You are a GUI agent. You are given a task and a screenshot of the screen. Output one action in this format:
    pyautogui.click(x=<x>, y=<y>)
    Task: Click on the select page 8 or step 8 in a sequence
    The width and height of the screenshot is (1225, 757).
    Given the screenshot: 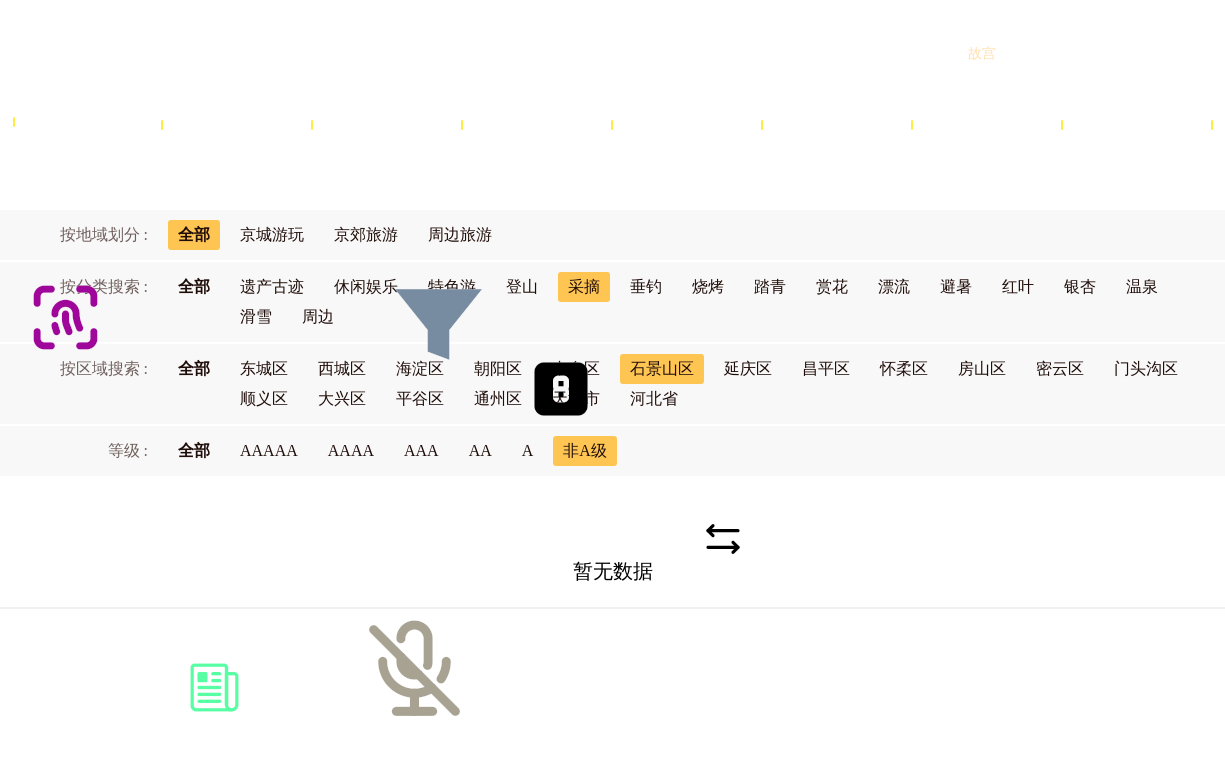 What is the action you would take?
    pyautogui.click(x=561, y=389)
    